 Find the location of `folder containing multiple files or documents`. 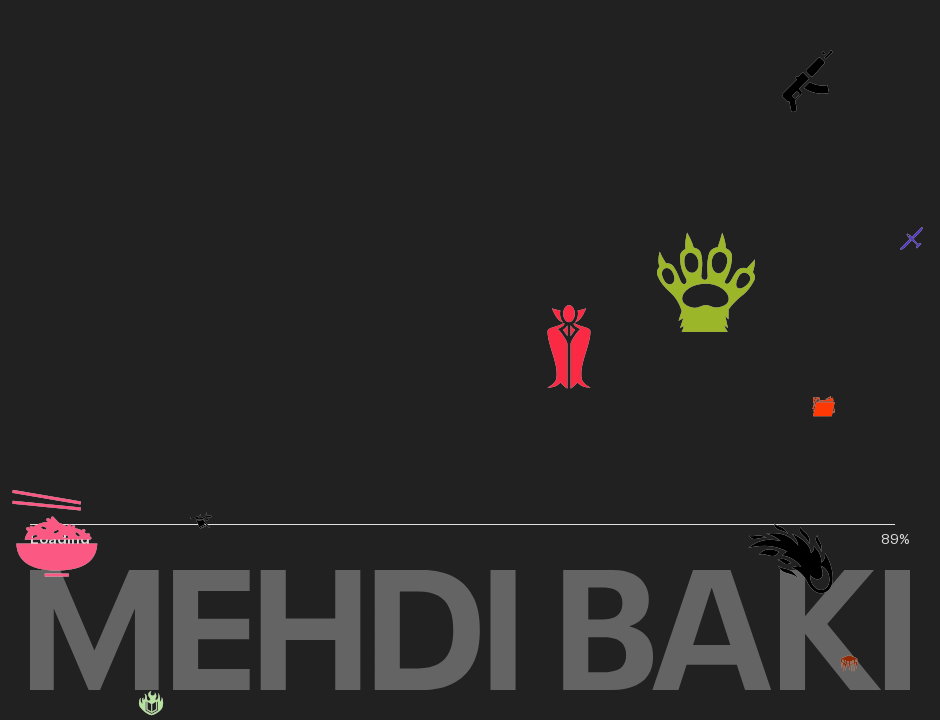

folder containing multiple files or documents is located at coordinates (823, 406).